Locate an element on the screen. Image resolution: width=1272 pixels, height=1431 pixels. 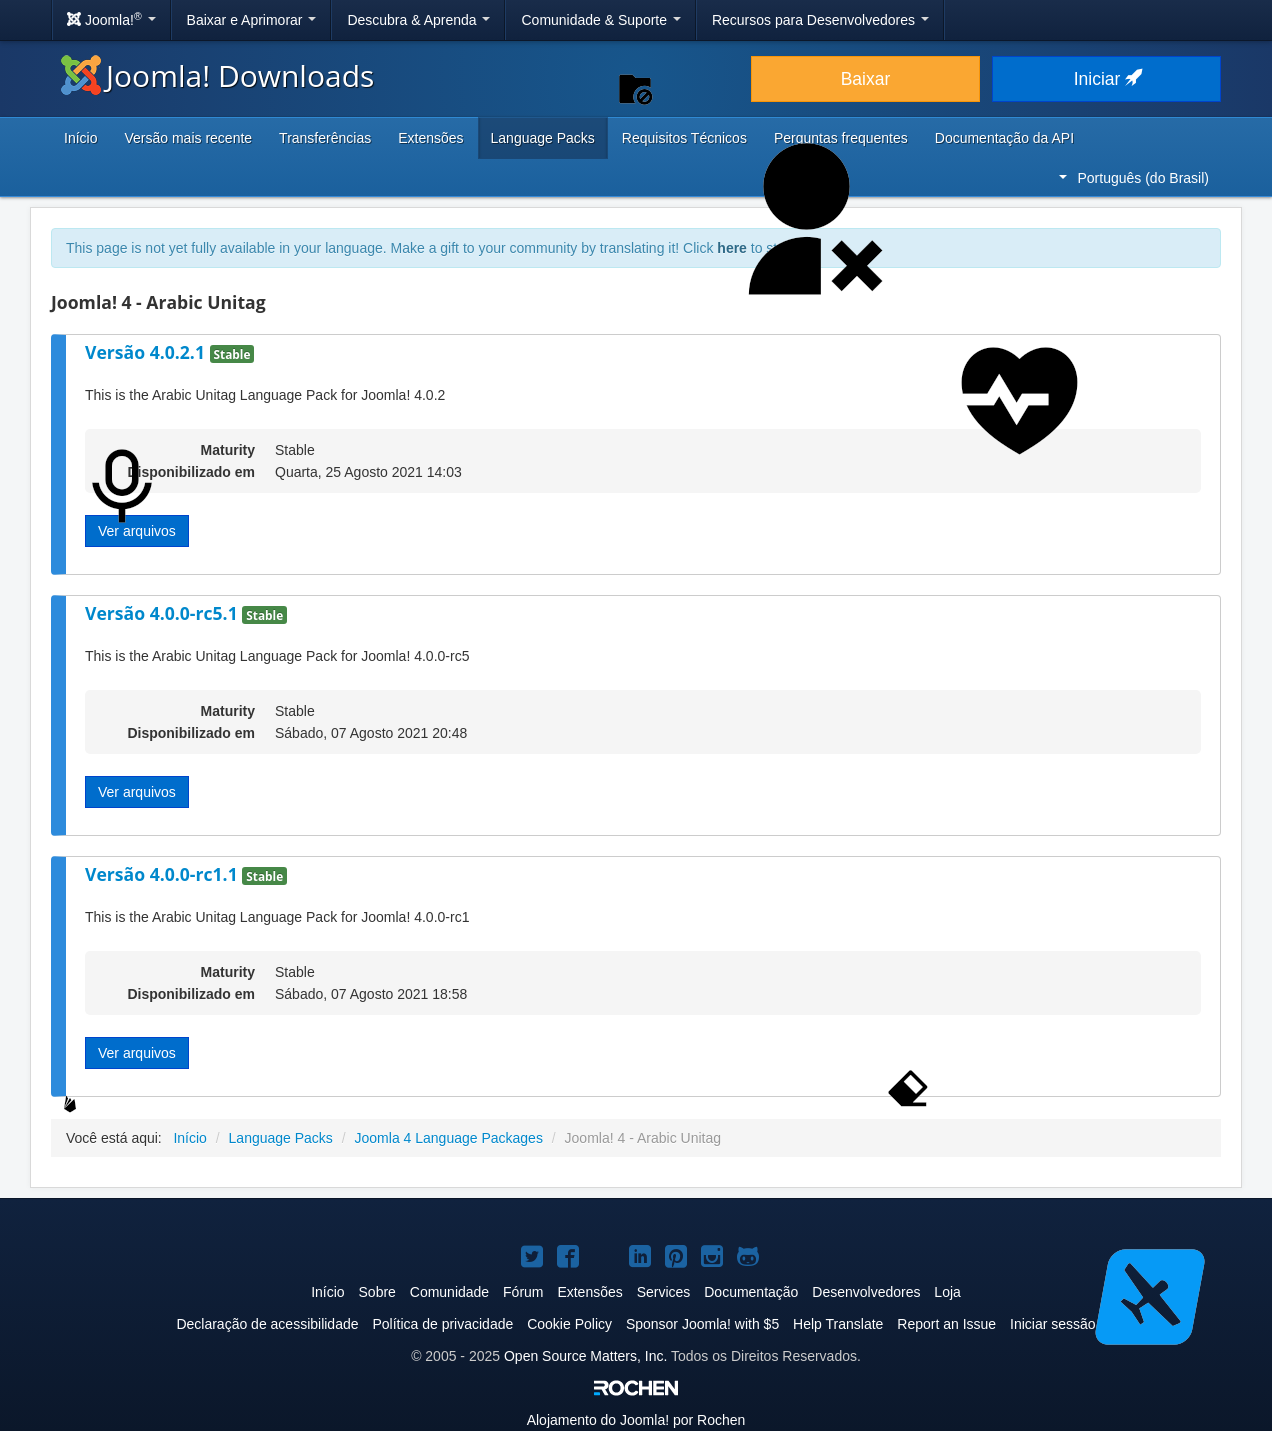
erase or clear content is located at coordinates (909, 1089).